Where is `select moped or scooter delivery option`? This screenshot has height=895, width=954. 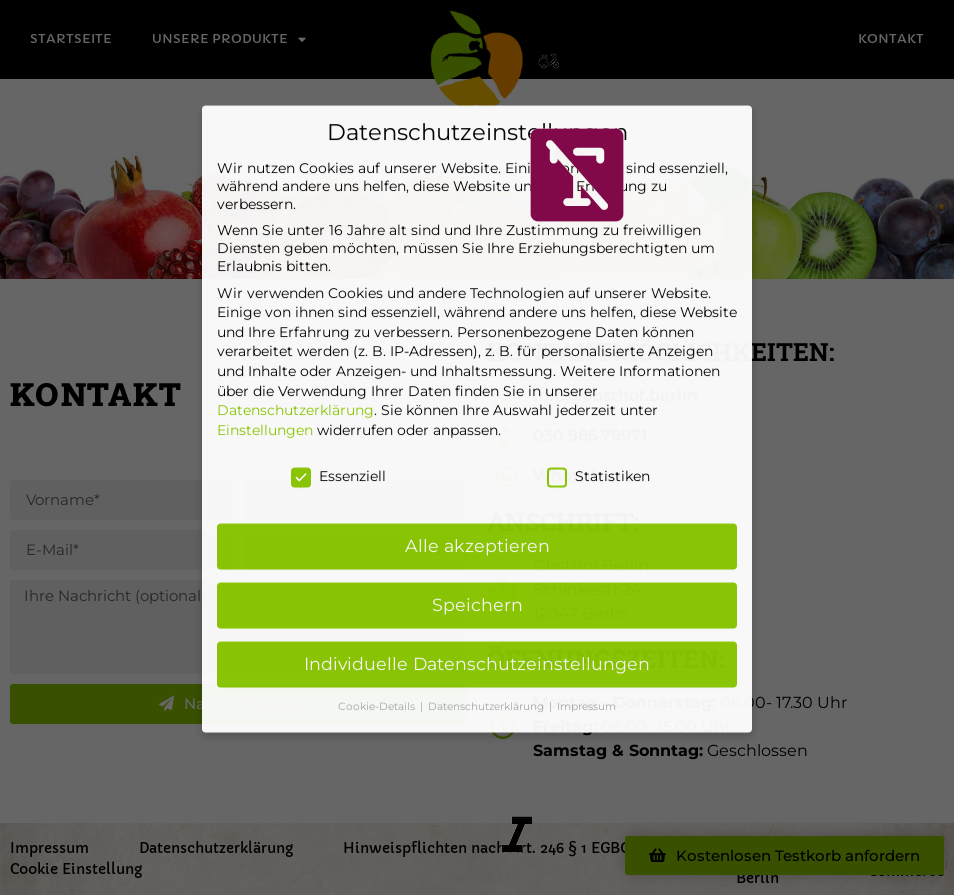
select moped or scooter delivery option is located at coordinates (549, 61).